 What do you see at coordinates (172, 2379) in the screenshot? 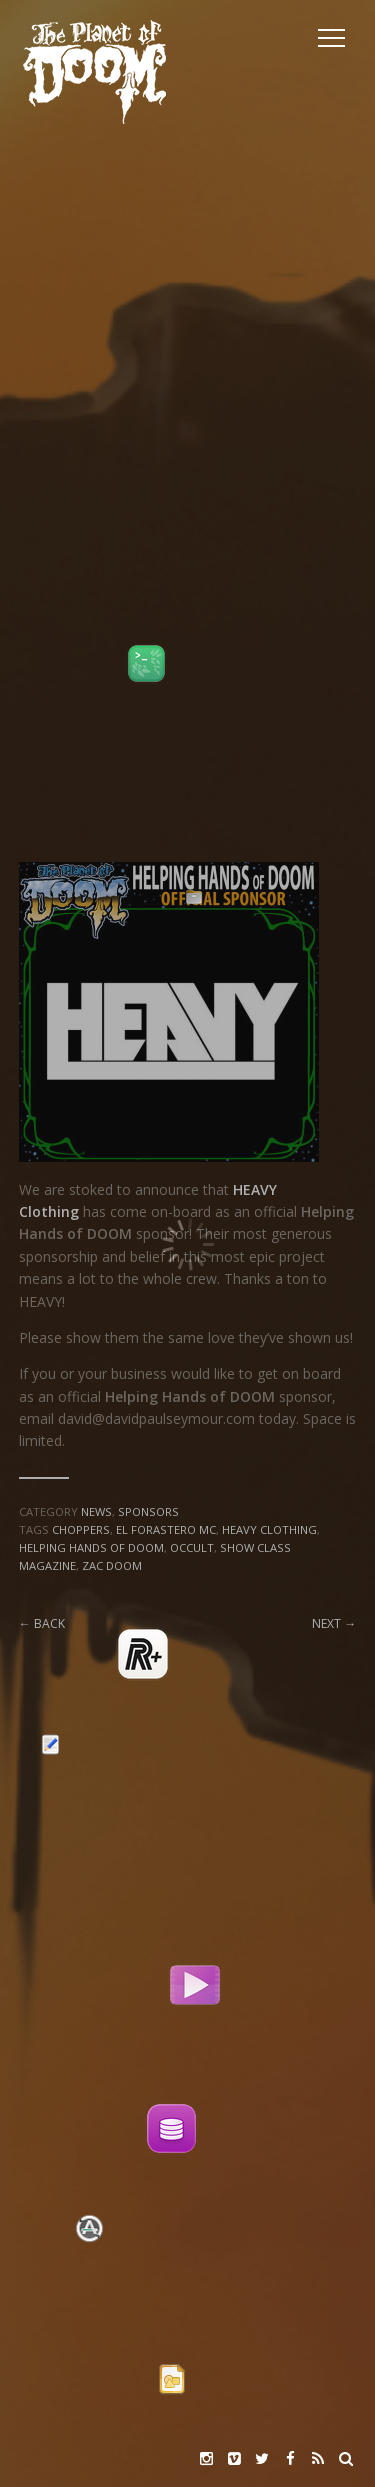
I see `open a graphics template file` at bounding box center [172, 2379].